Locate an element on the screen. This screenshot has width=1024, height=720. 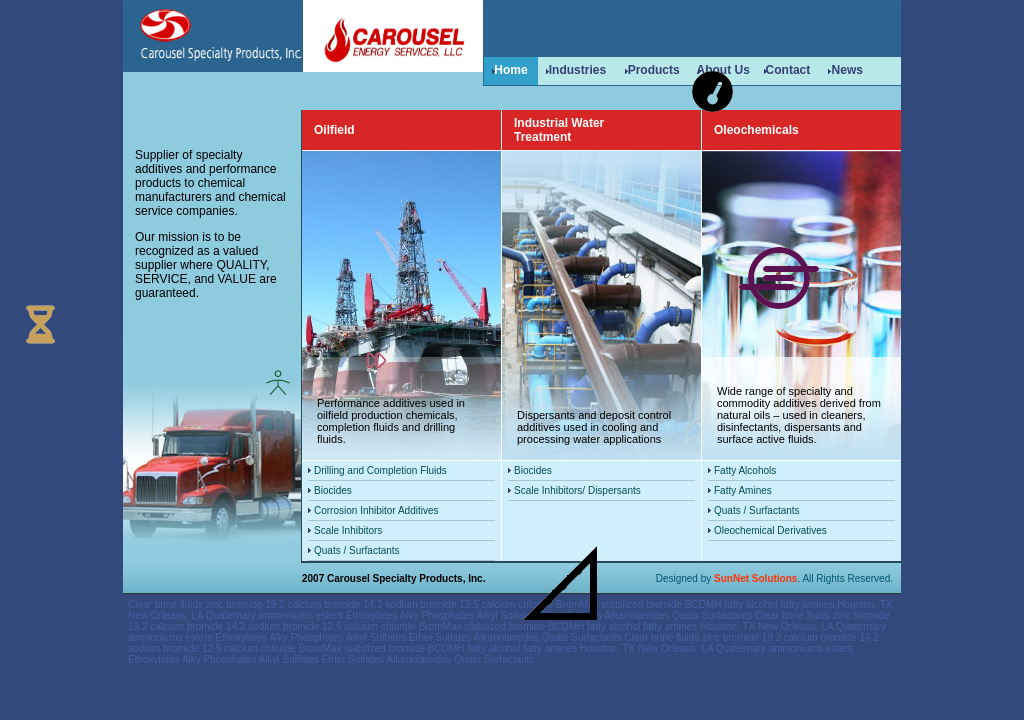
view user profile is located at coordinates (278, 383).